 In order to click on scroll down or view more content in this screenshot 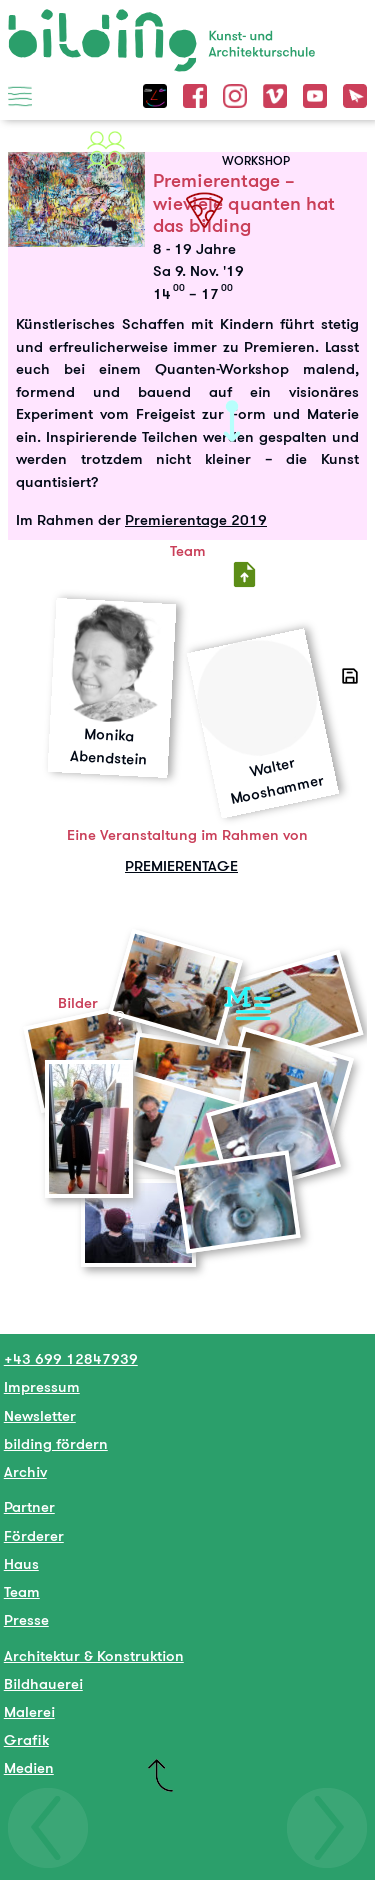, I will do `click(232, 421)`.